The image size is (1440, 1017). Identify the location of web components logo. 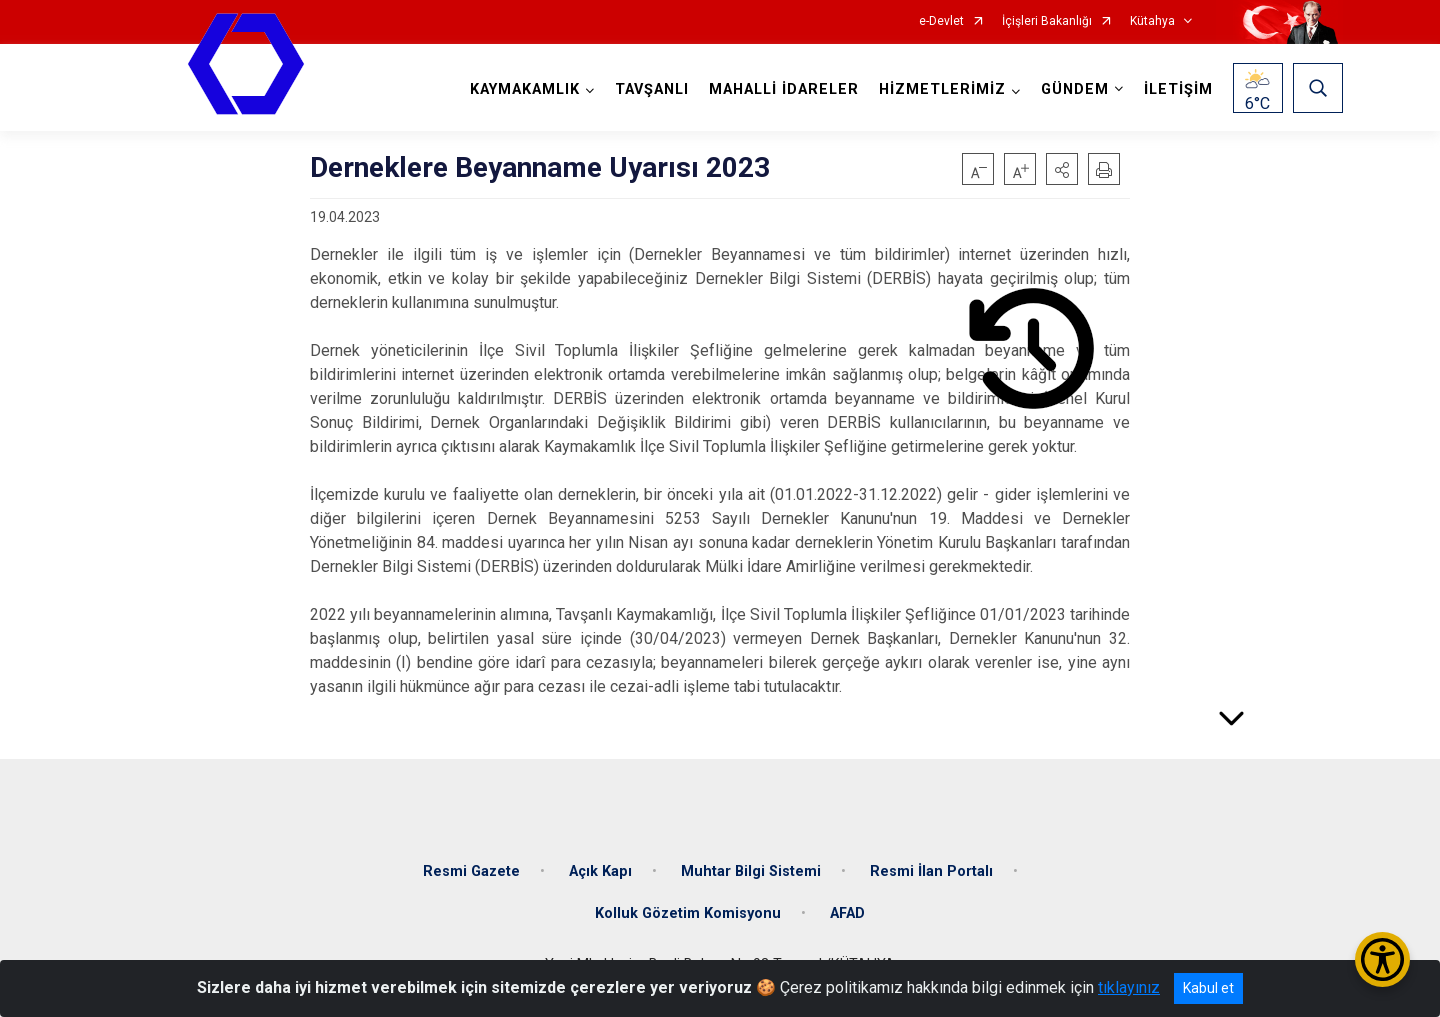
(246, 64).